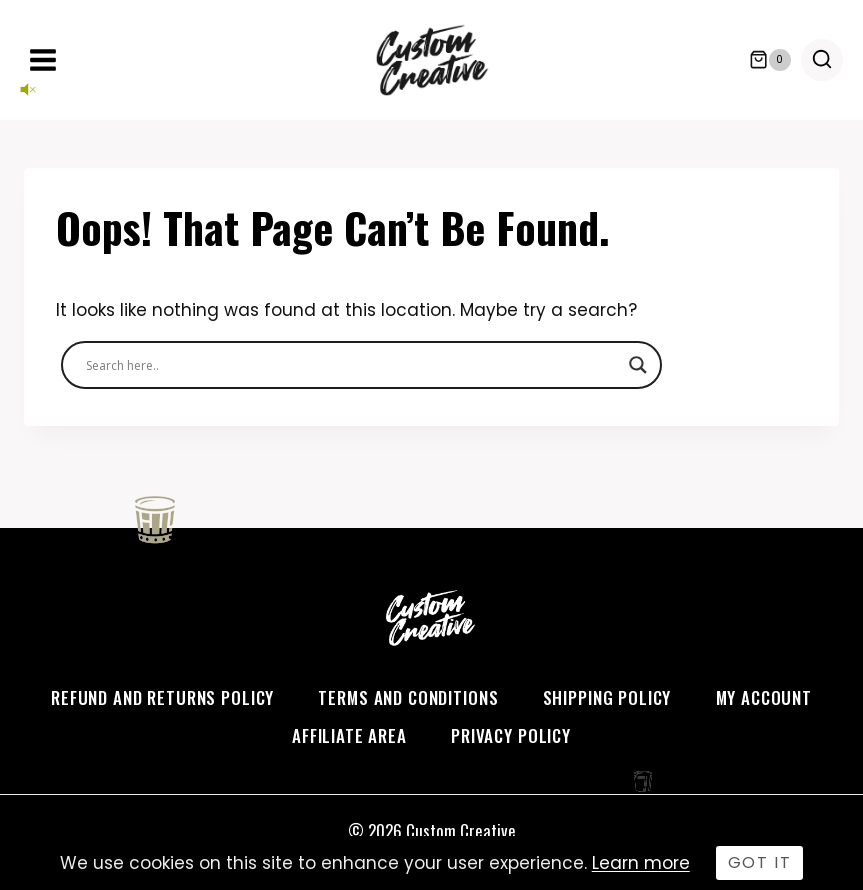 The height and width of the screenshot is (890, 863). What do you see at coordinates (27, 89) in the screenshot?
I see `mute audio or sound` at bounding box center [27, 89].